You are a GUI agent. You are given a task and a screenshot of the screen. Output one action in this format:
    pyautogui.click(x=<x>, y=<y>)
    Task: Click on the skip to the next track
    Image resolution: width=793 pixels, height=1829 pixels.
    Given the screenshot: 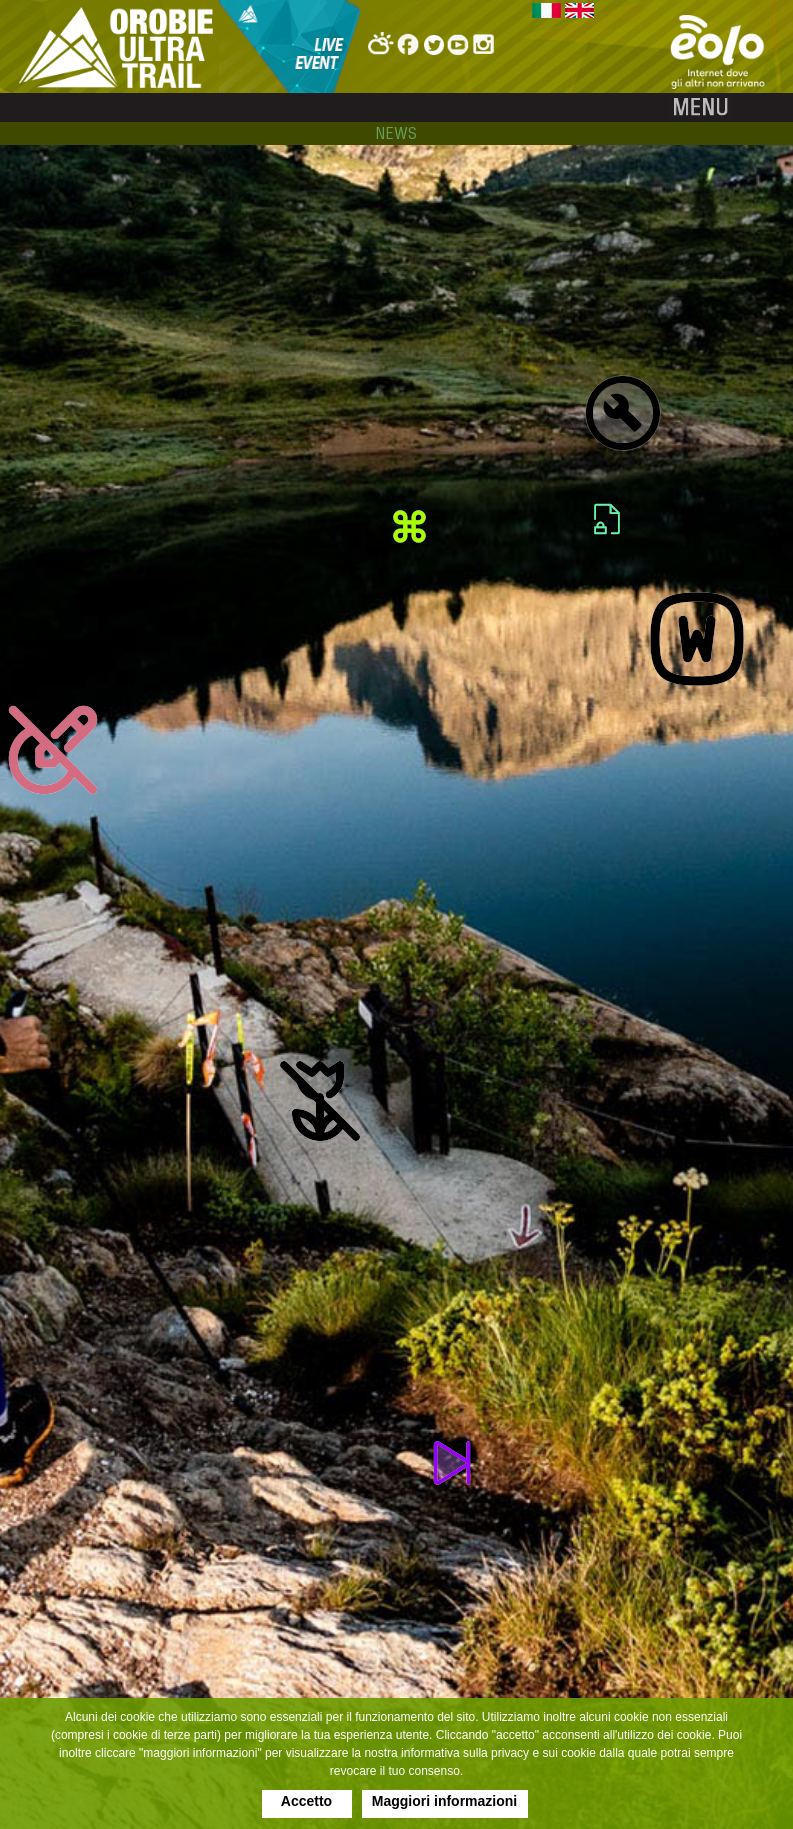 What is the action you would take?
    pyautogui.click(x=452, y=1463)
    